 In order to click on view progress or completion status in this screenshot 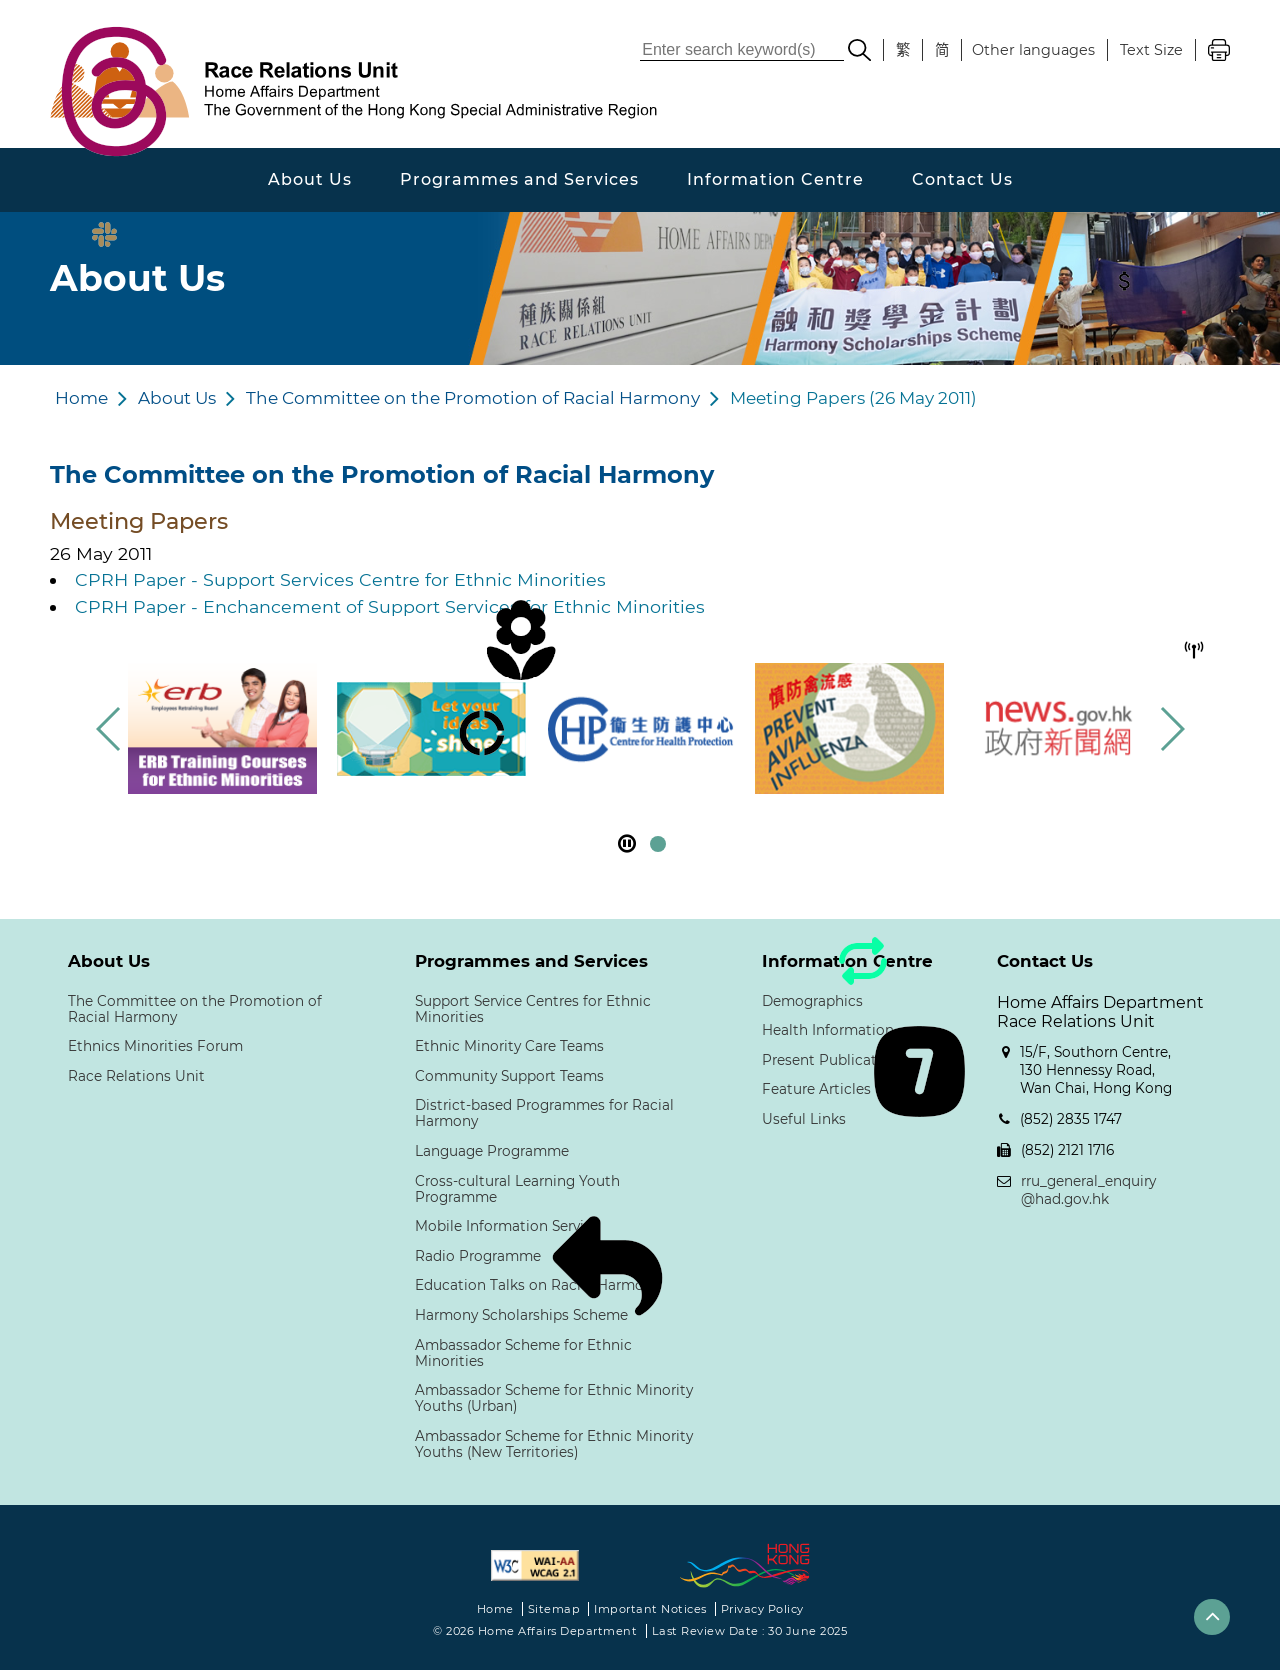, I will do `click(482, 733)`.